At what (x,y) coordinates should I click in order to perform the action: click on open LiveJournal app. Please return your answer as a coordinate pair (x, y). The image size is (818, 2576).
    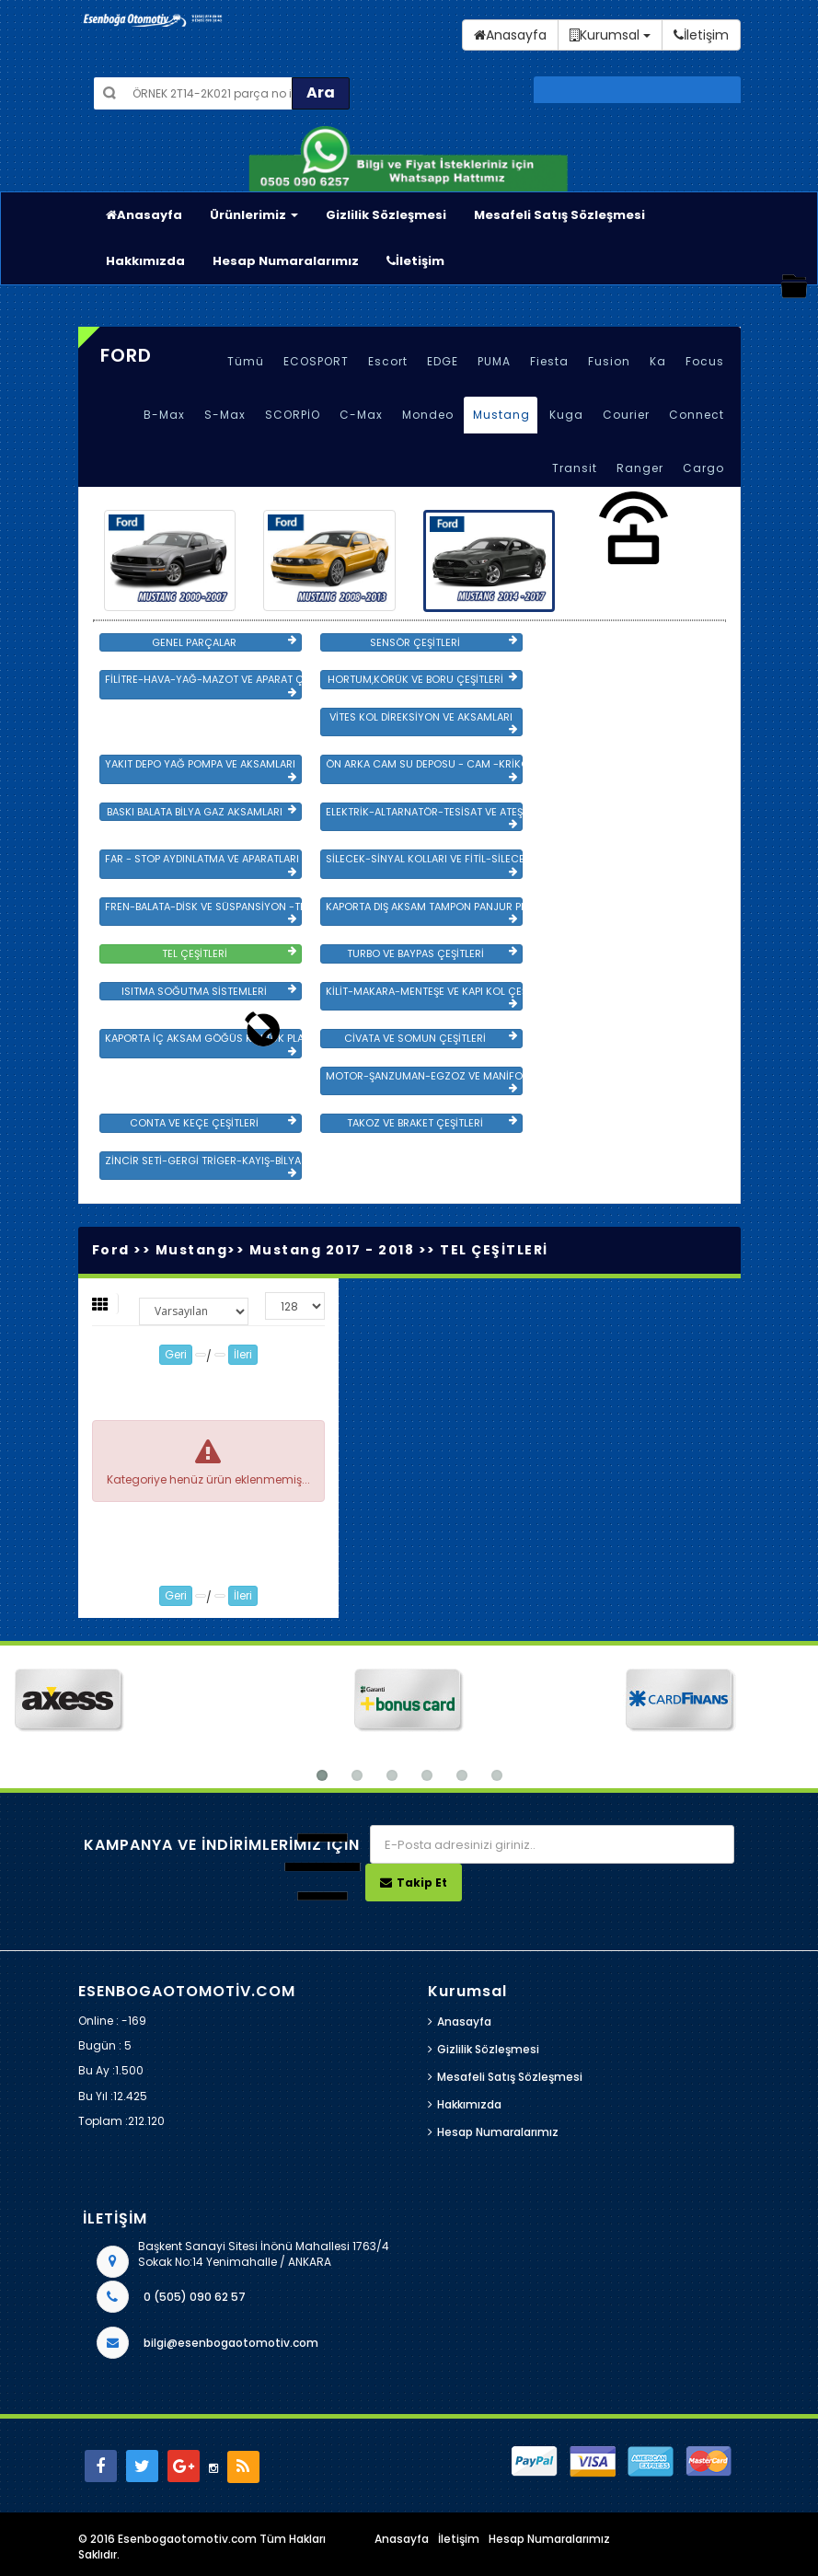
    Looking at the image, I should click on (262, 1029).